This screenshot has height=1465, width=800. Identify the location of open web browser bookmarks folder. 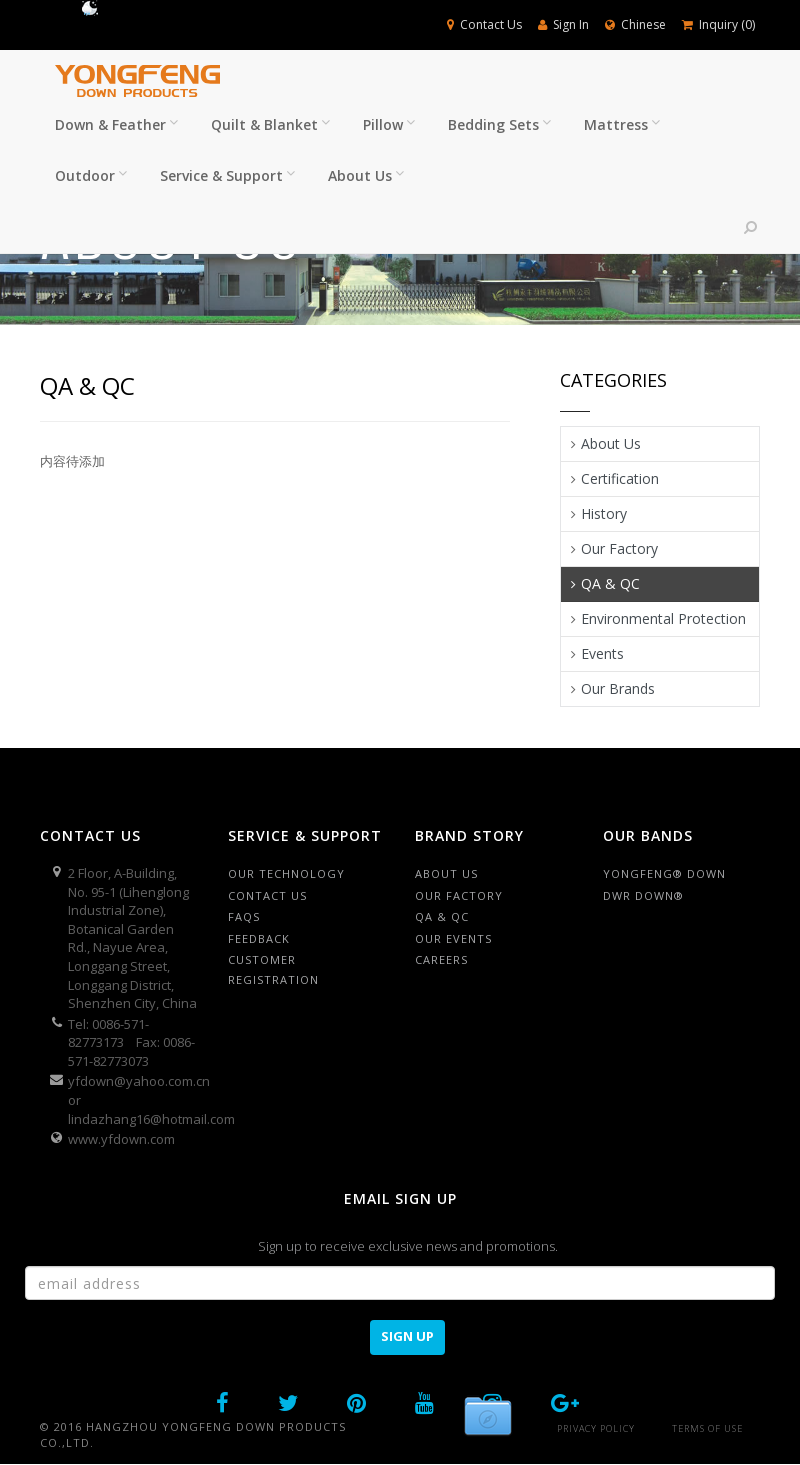
(488, 1416).